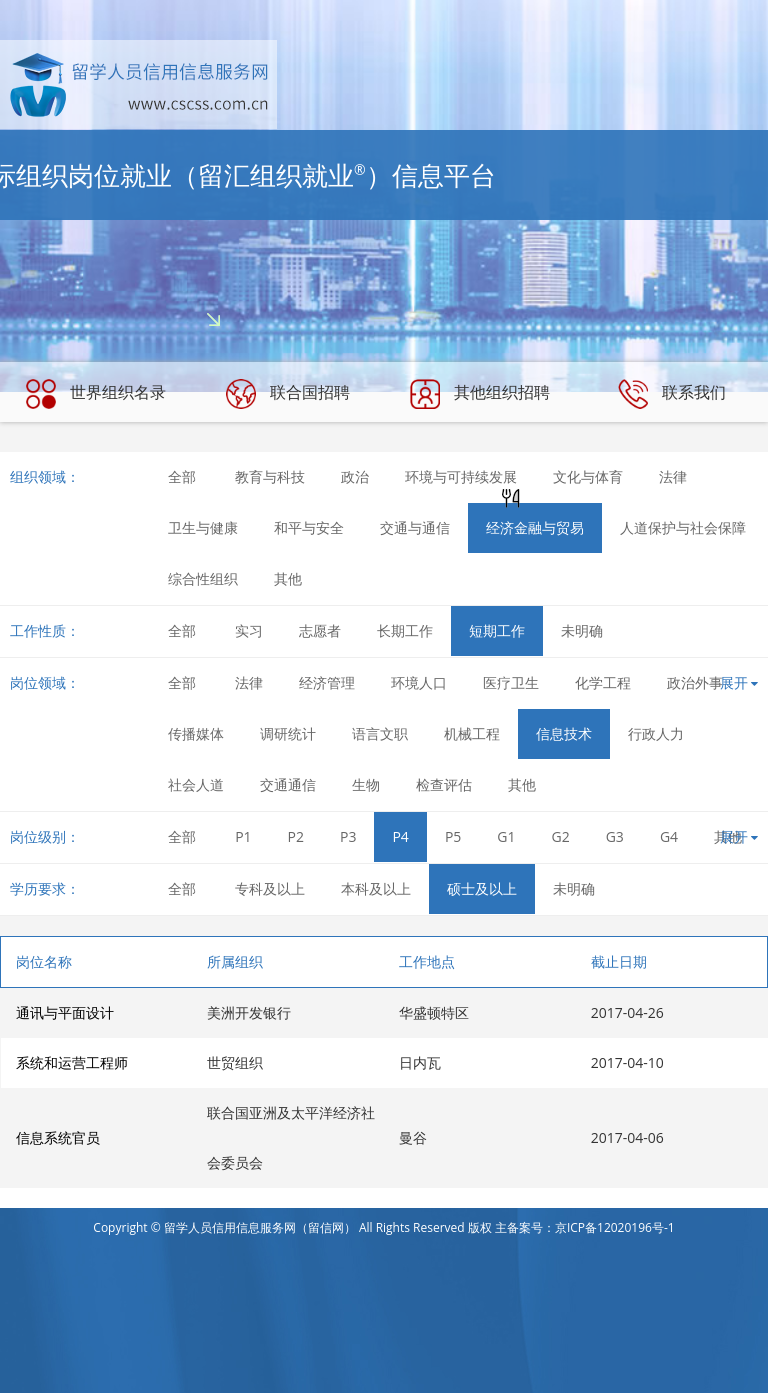 This screenshot has height=1393, width=768. What do you see at coordinates (511, 498) in the screenshot?
I see `browse nearby restaurants` at bounding box center [511, 498].